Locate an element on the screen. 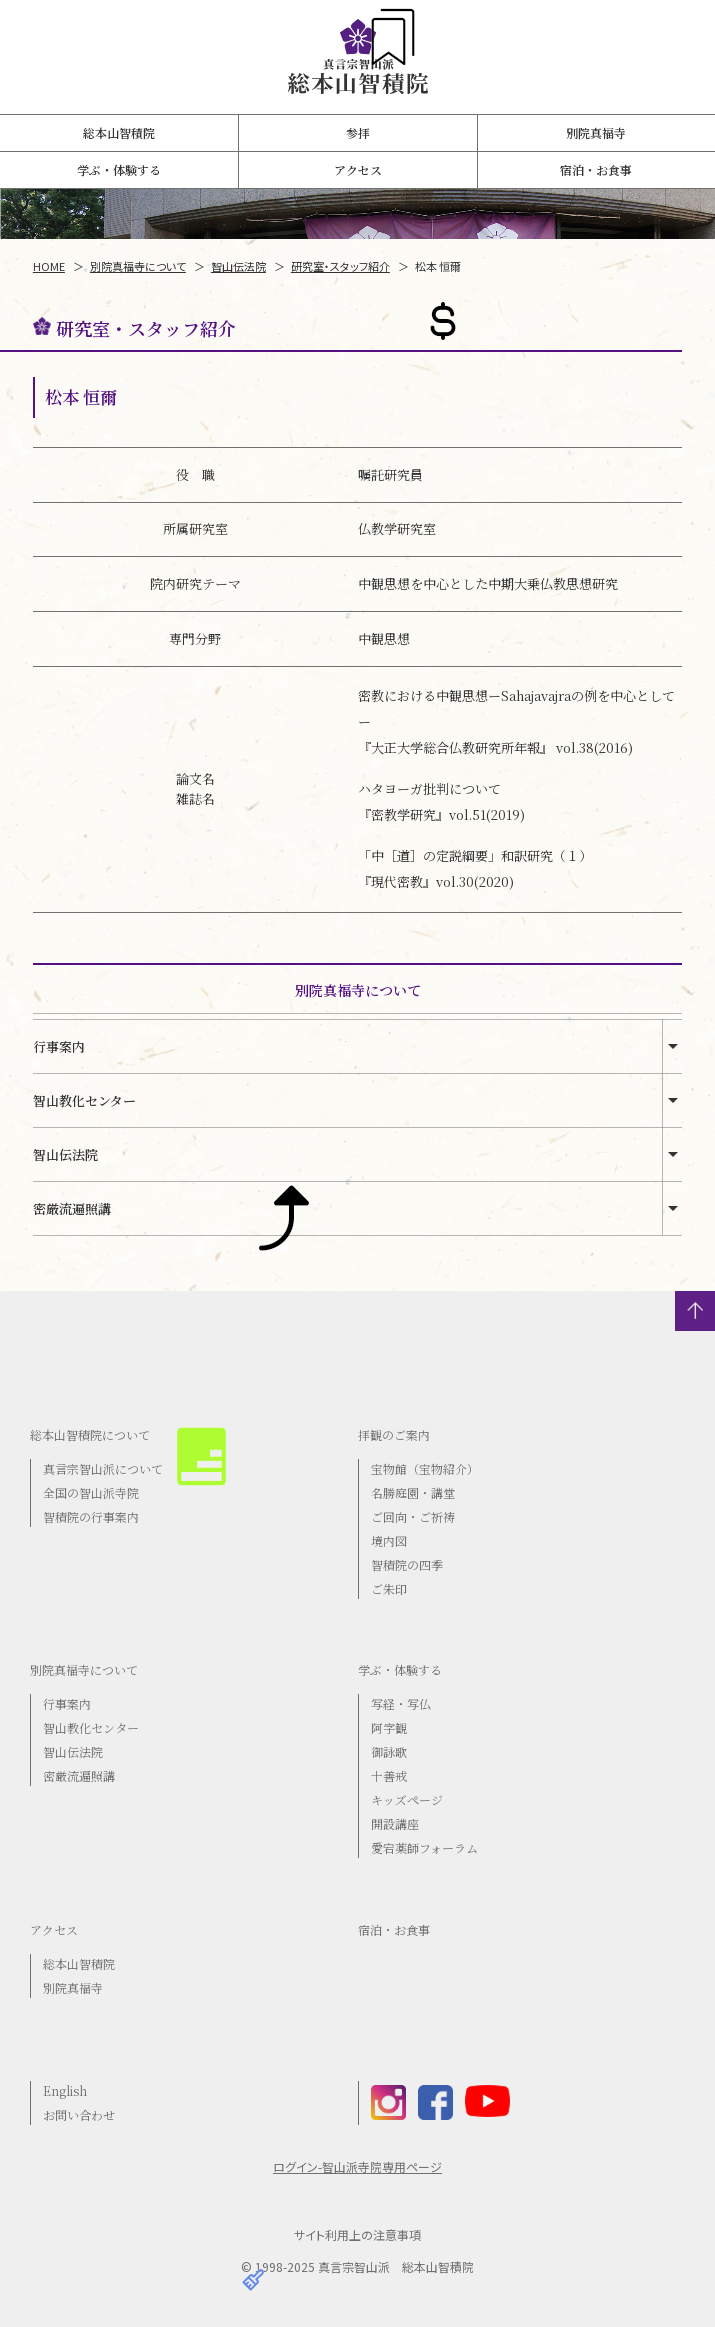 The height and width of the screenshot is (2327, 715). access painting or drawing tools is located at coordinates (253, 2279).